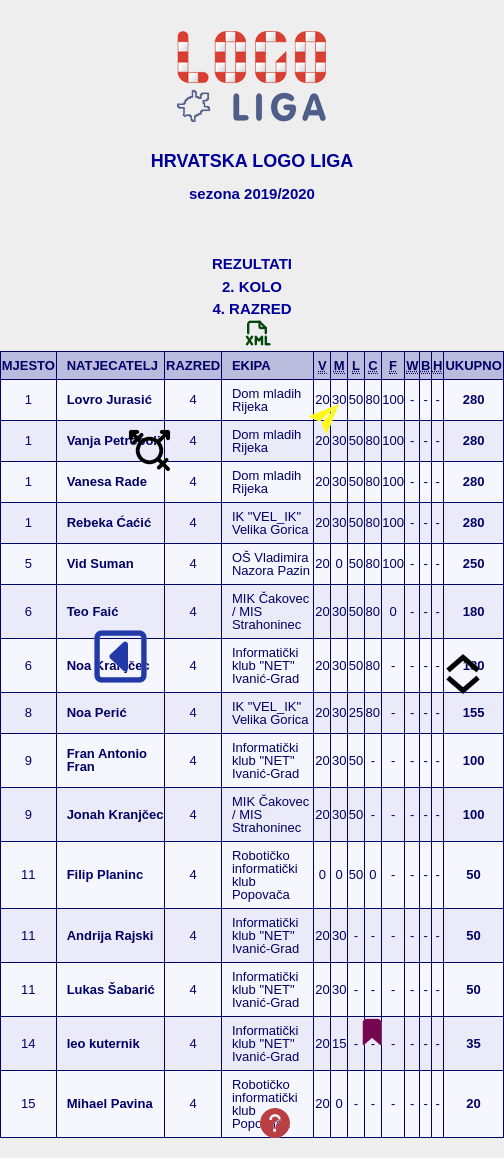 Image resolution: width=504 pixels, height=1158 pixels. I want to click on send a message, so click(323, 419).